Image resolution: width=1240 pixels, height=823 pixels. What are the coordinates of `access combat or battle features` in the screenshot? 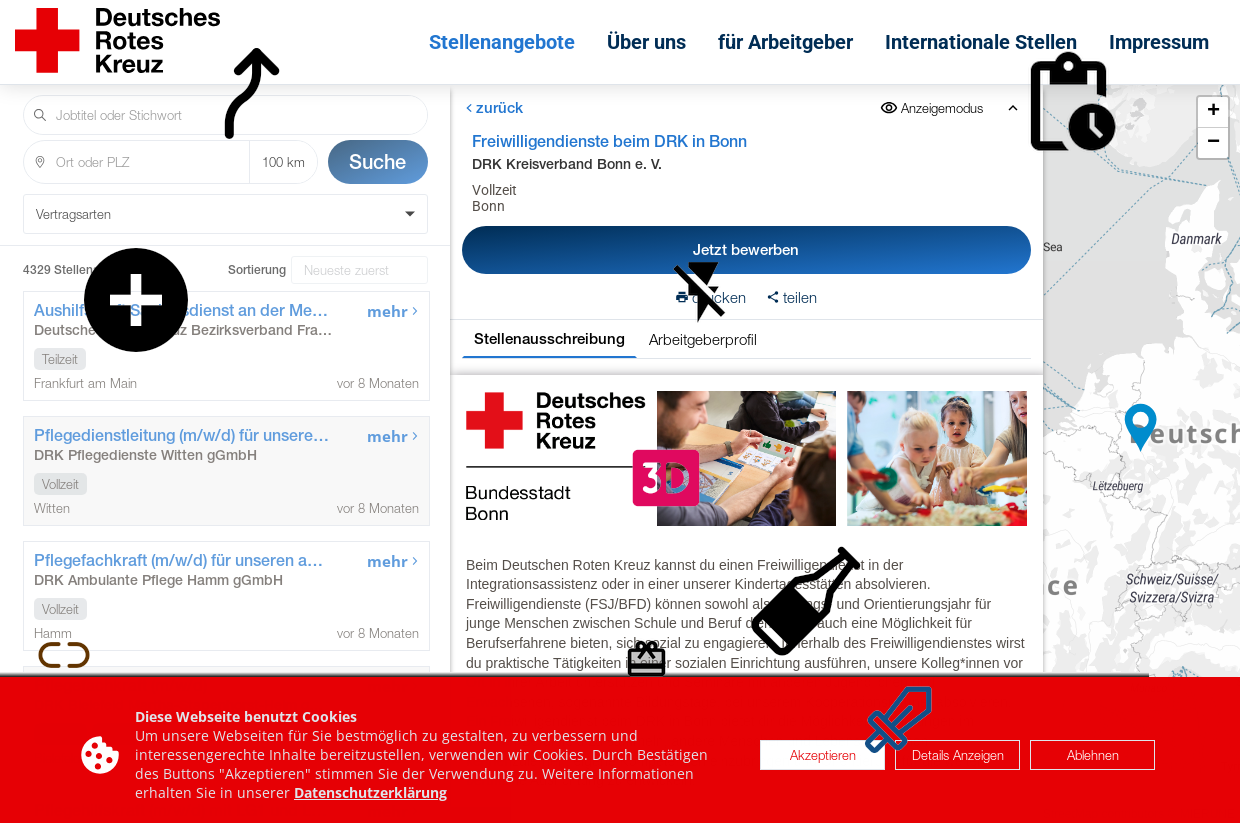 It's located at (899, 718).